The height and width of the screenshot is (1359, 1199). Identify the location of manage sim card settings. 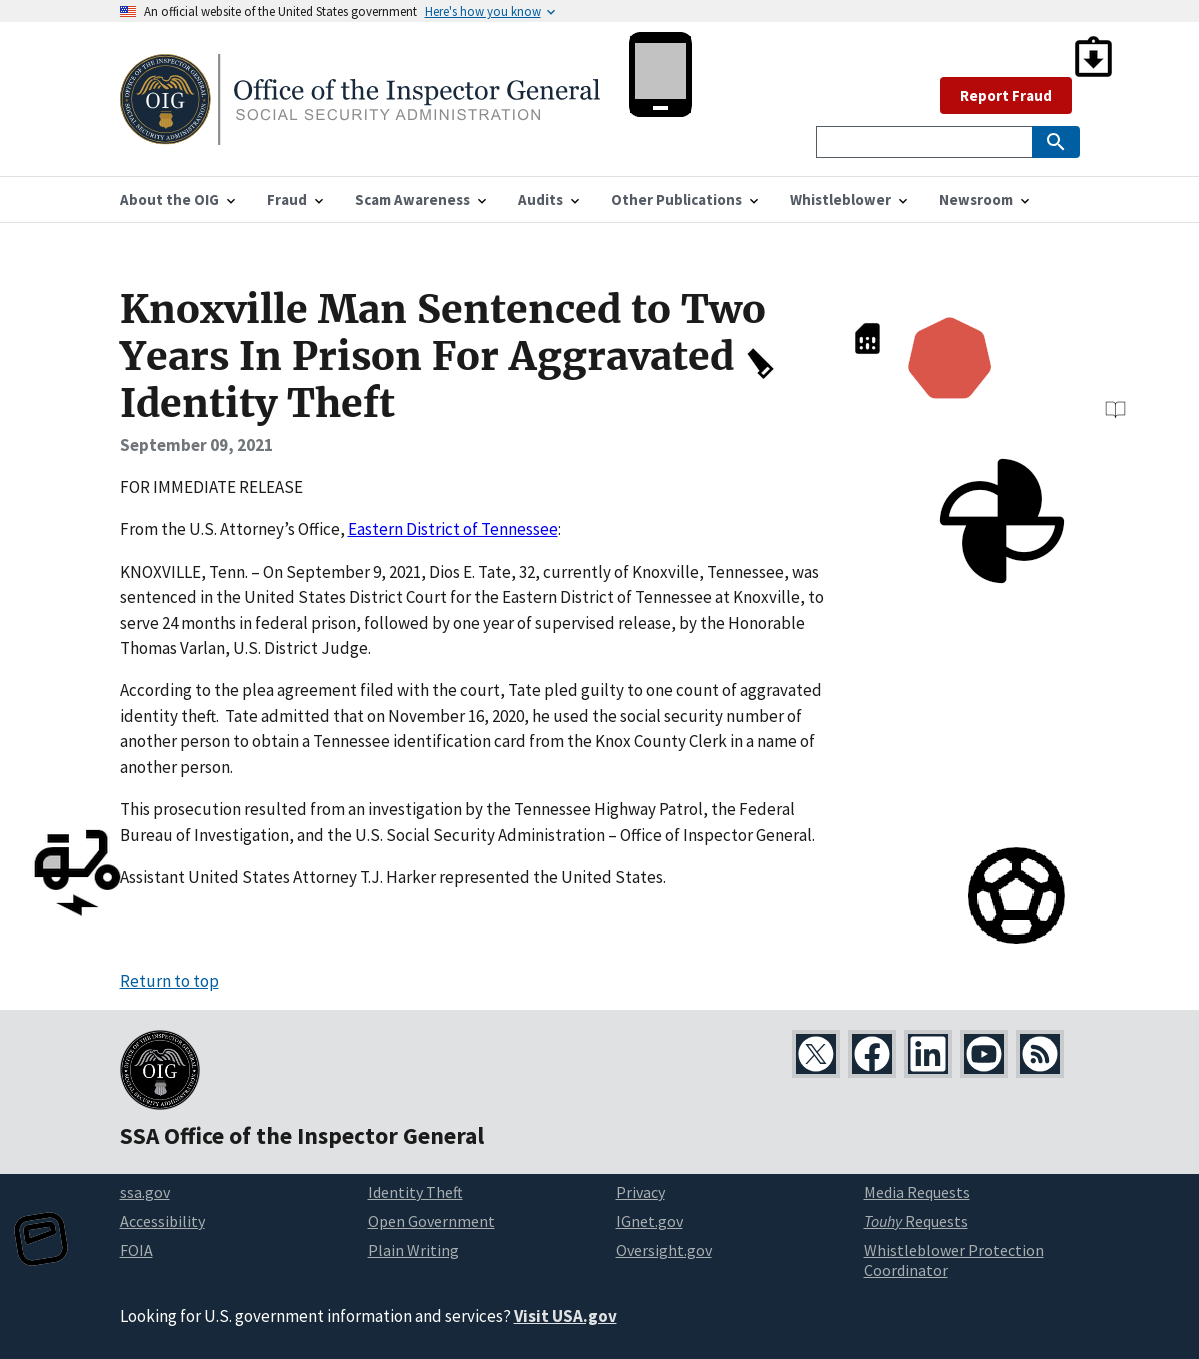
(867, 338).